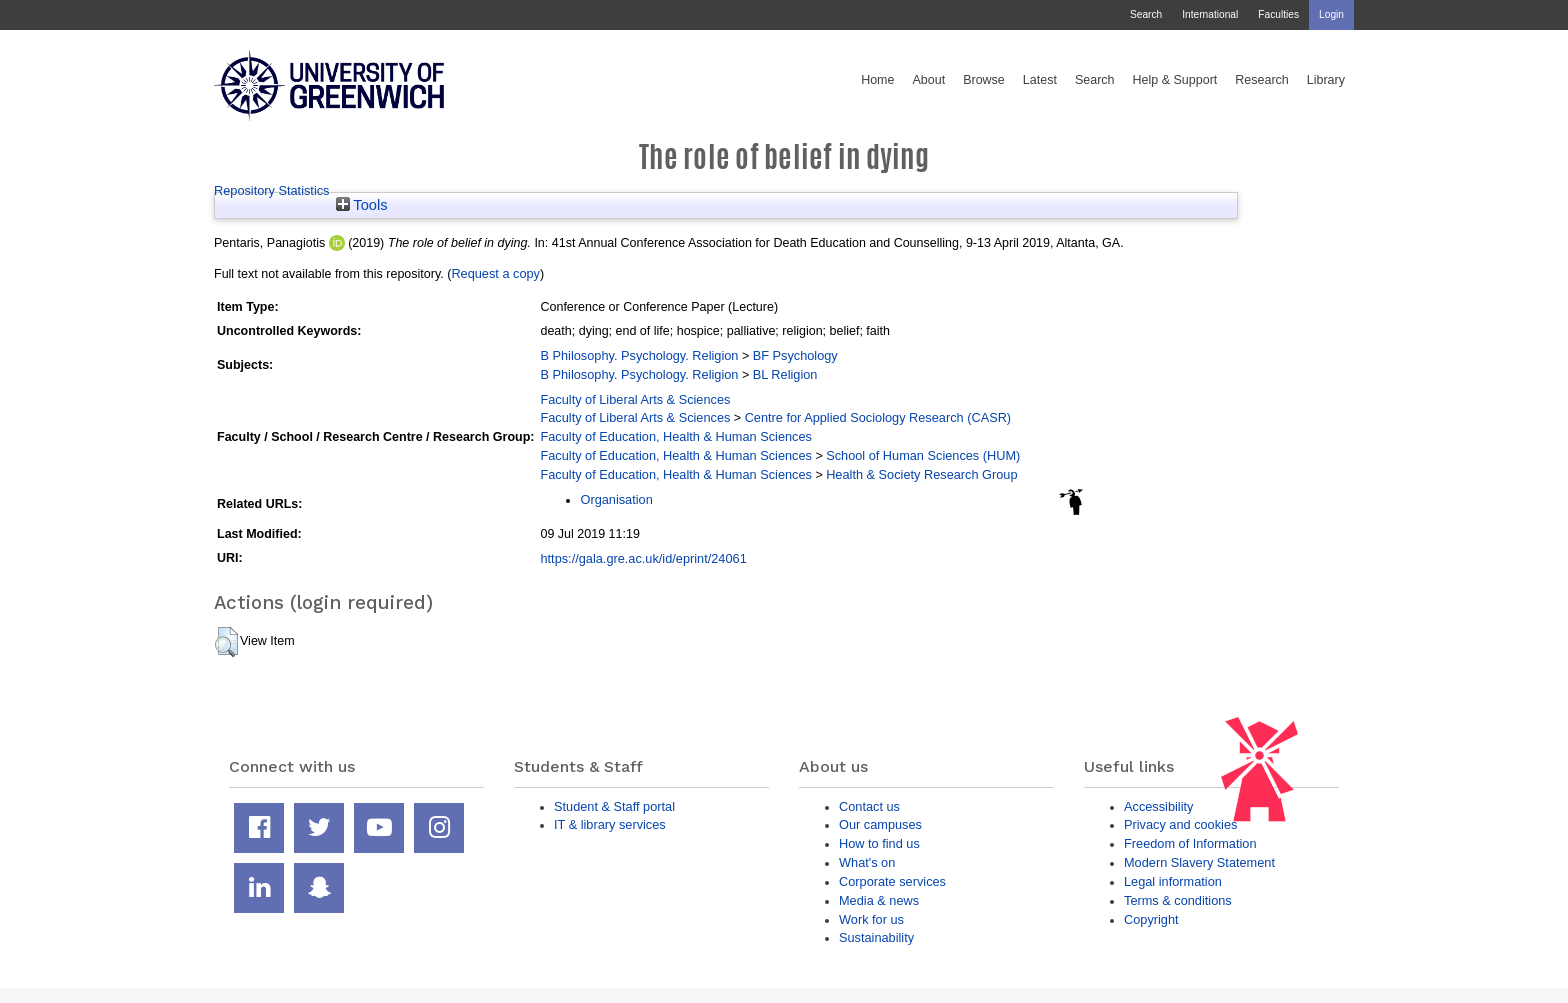  Describe the element at coordinates (1259, 769) in the screenshot. I see `indicates wind energy or renewable power source` at that location.